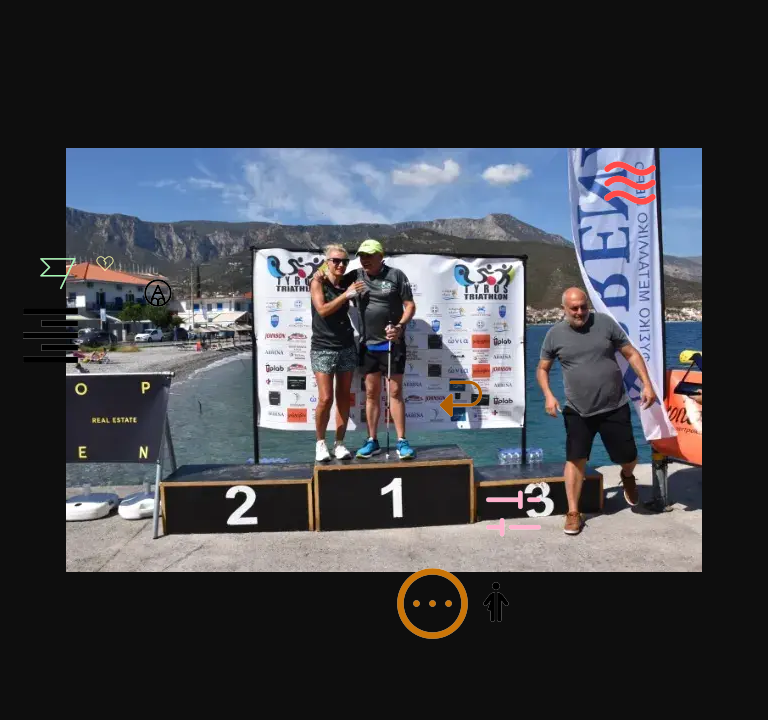 This screenshot has width=768, height=720. I want to click on align text to the right, so click(50, 335).